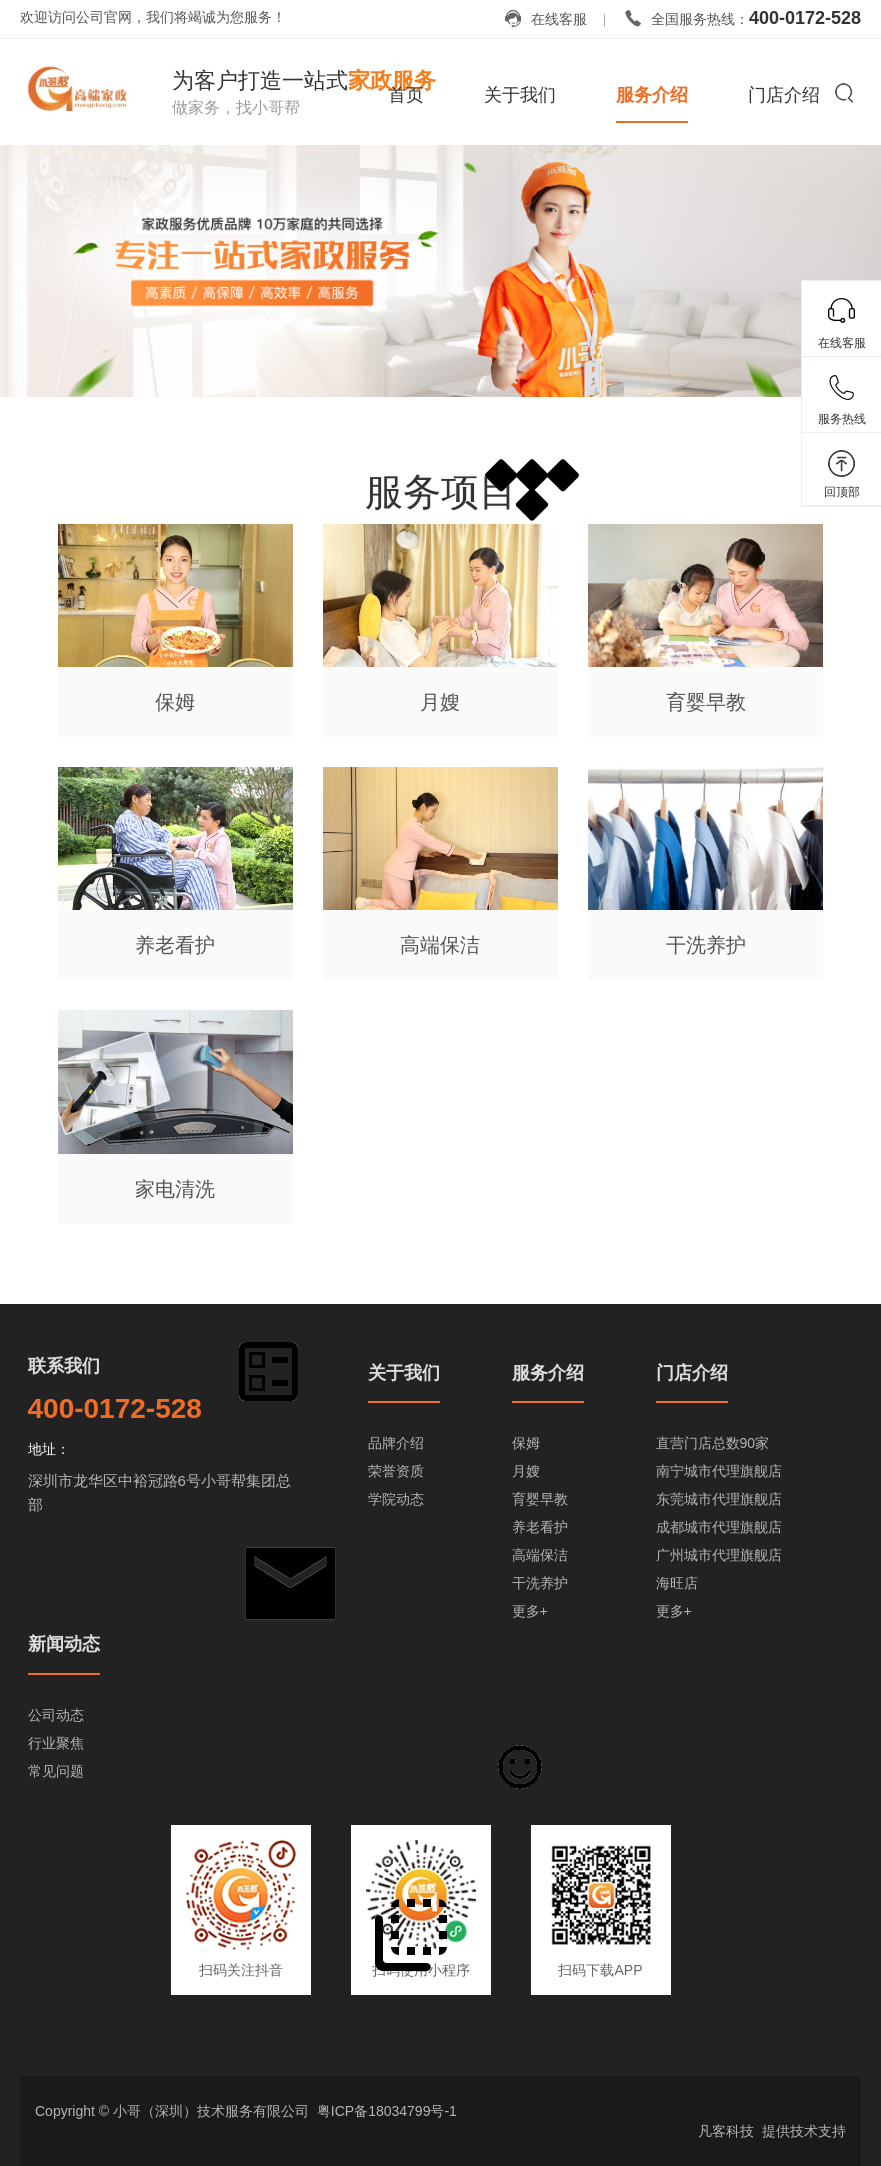 The image size is (881, 2166). Describe the element at coordinates (520, 1767) in the screenshot. I see `add a reaction or emoji to a message` at that location.